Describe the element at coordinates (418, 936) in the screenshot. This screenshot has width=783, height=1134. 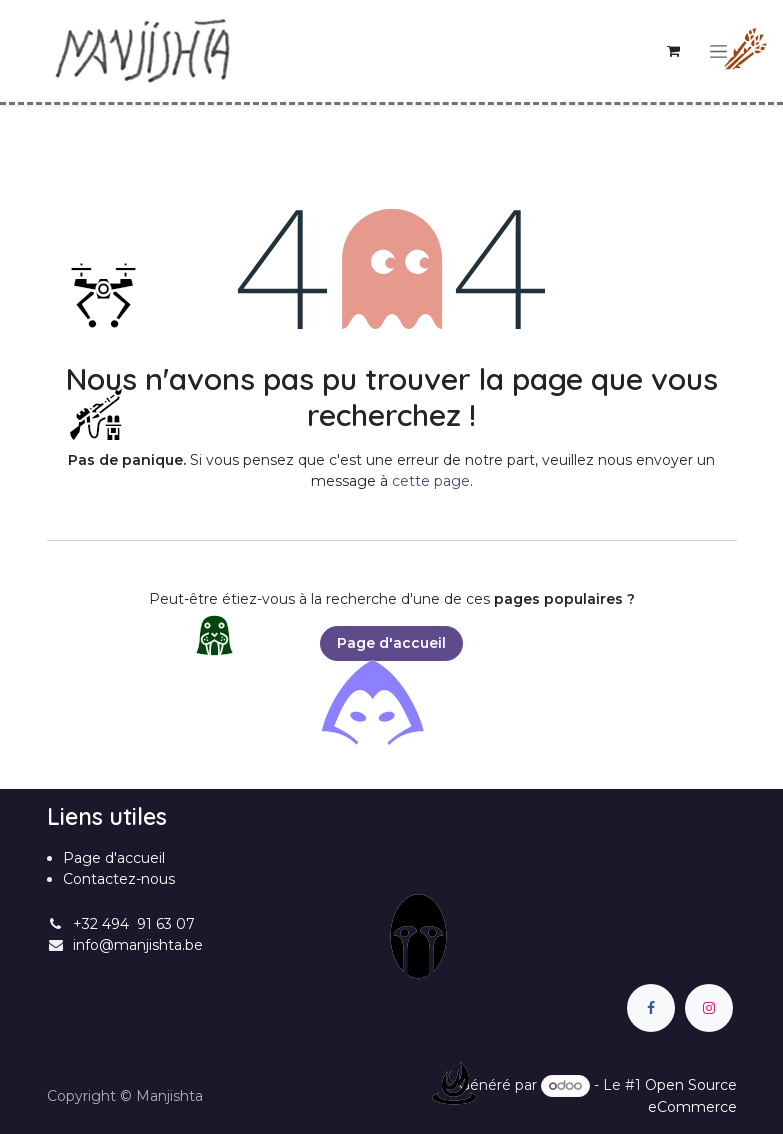
I see `indicates sadness or crying emotion in game` at that location.